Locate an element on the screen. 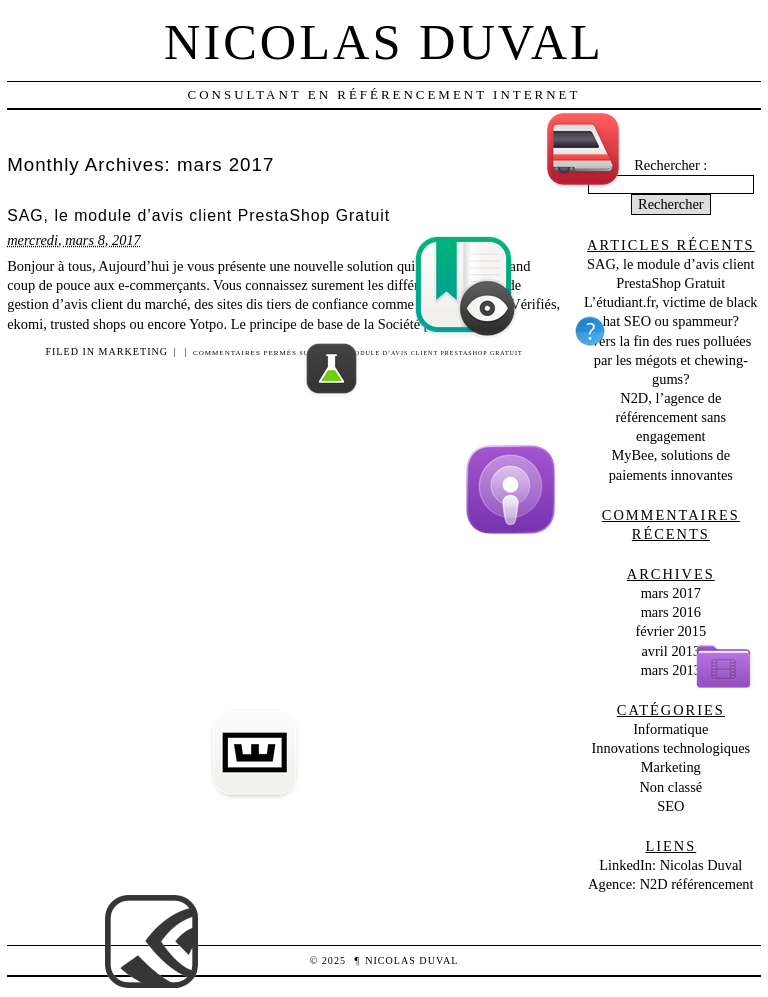  open gwe (gpu widget extension) settings is located at coordinates (151, 941).